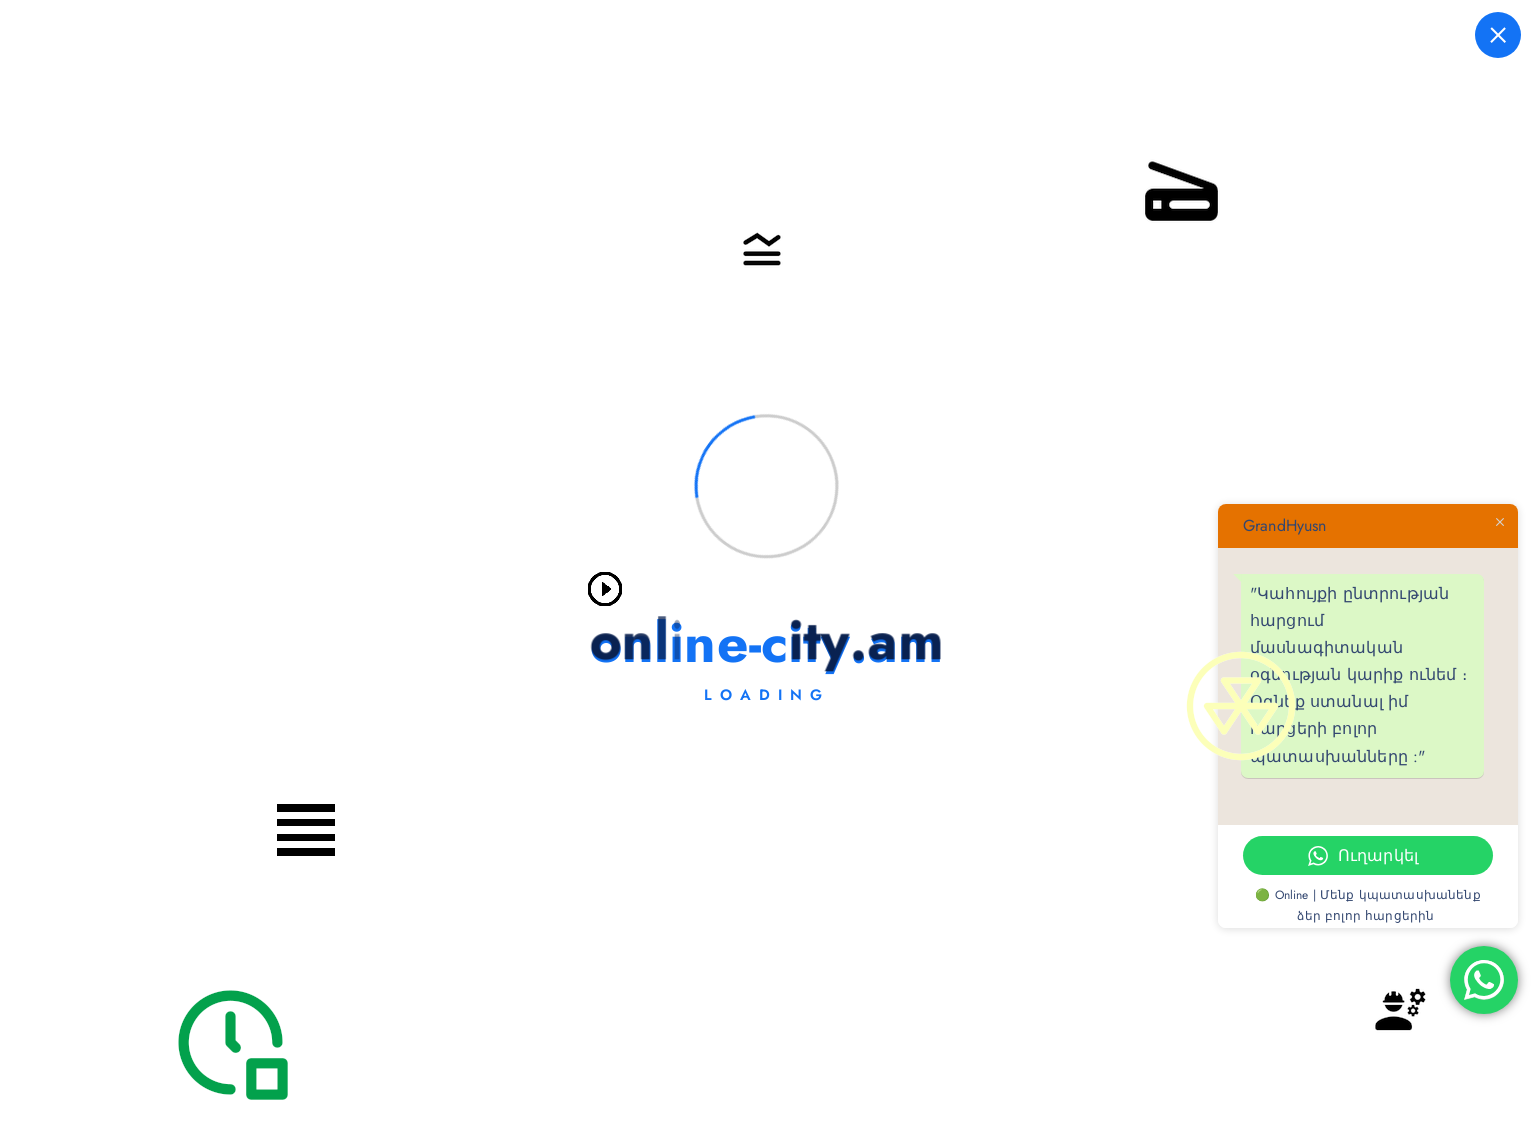 This screenshot has width=1533, height=1134. Describe the element at coordinates (1181, 188) in the screenshot. I see `scan a document` at that location.